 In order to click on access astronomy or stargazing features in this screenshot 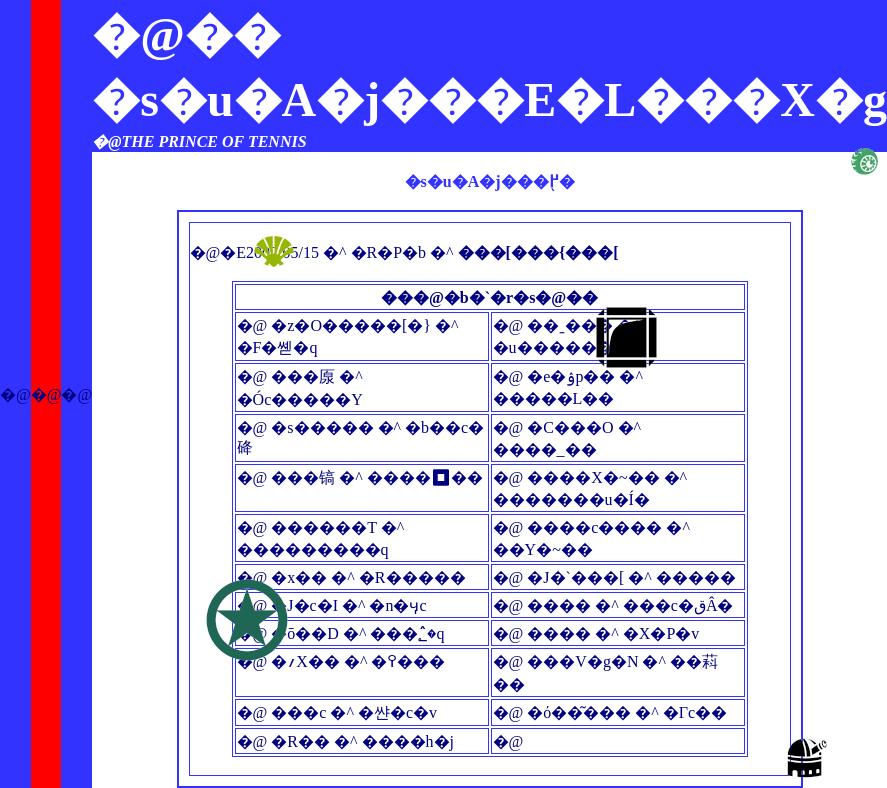, I will do `click(807, 755)`.